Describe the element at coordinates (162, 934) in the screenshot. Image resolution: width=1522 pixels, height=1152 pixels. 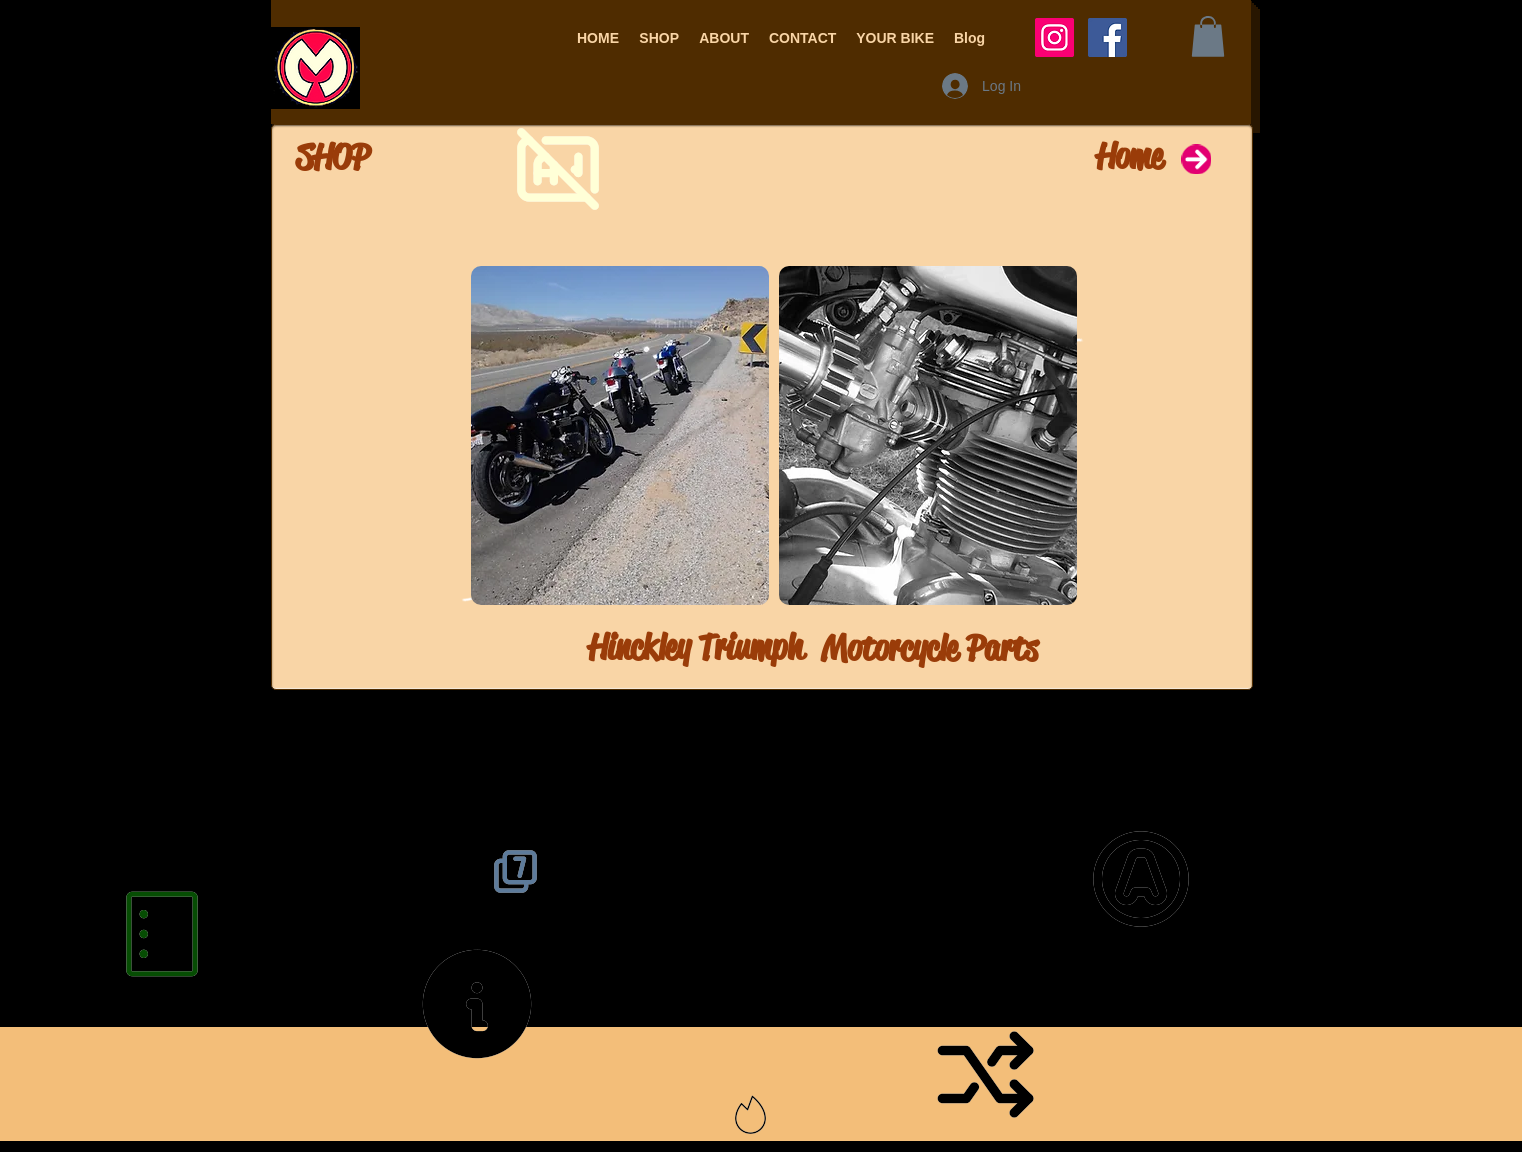
I see `view screenplay or script documents` at that location.